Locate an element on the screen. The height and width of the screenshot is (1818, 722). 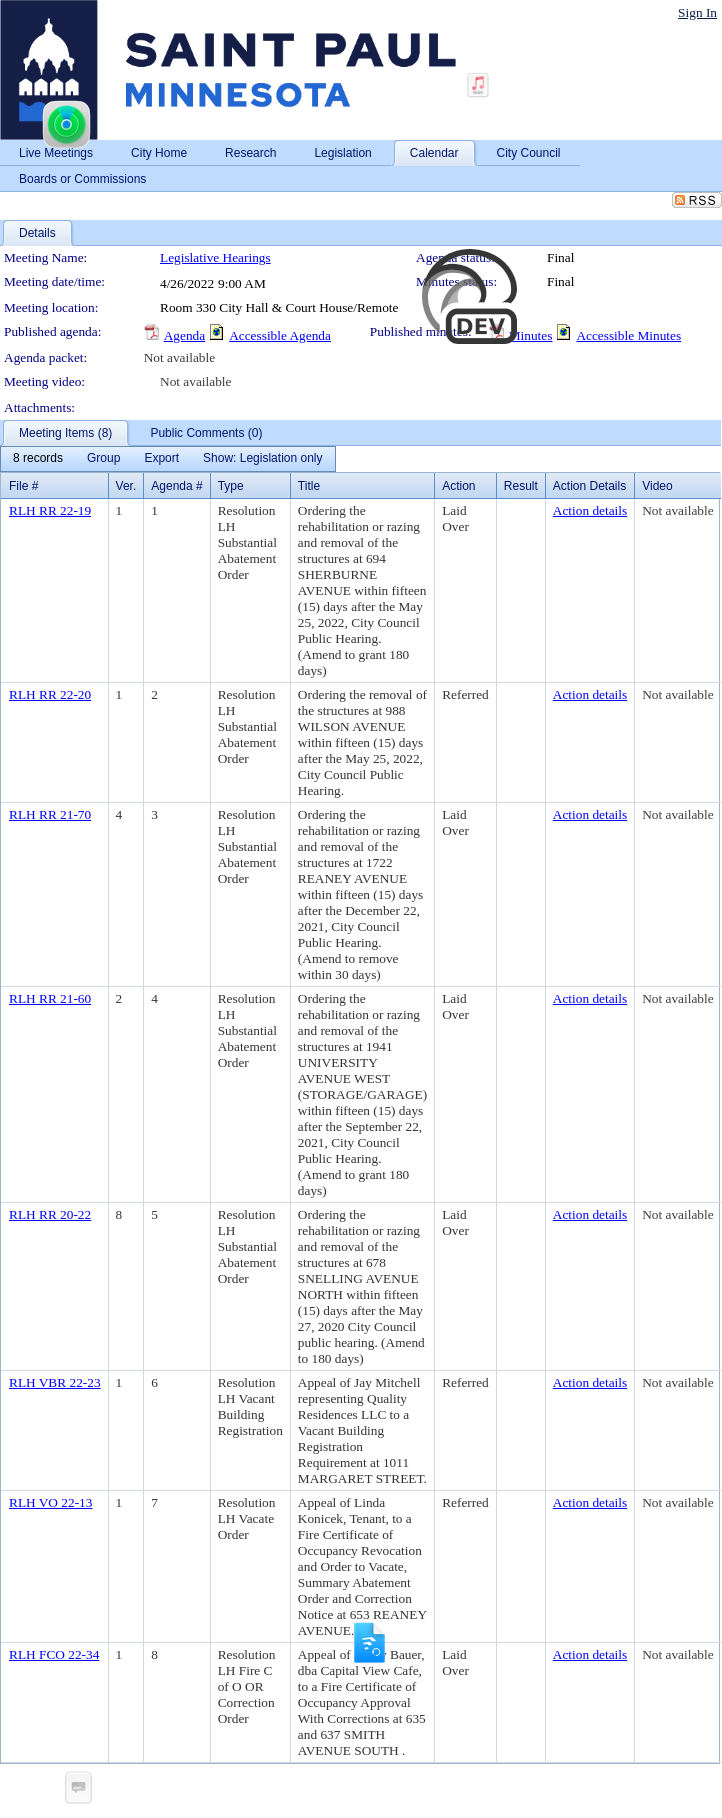
a microdvd subtitle file is located at coordinates (78, 1787).